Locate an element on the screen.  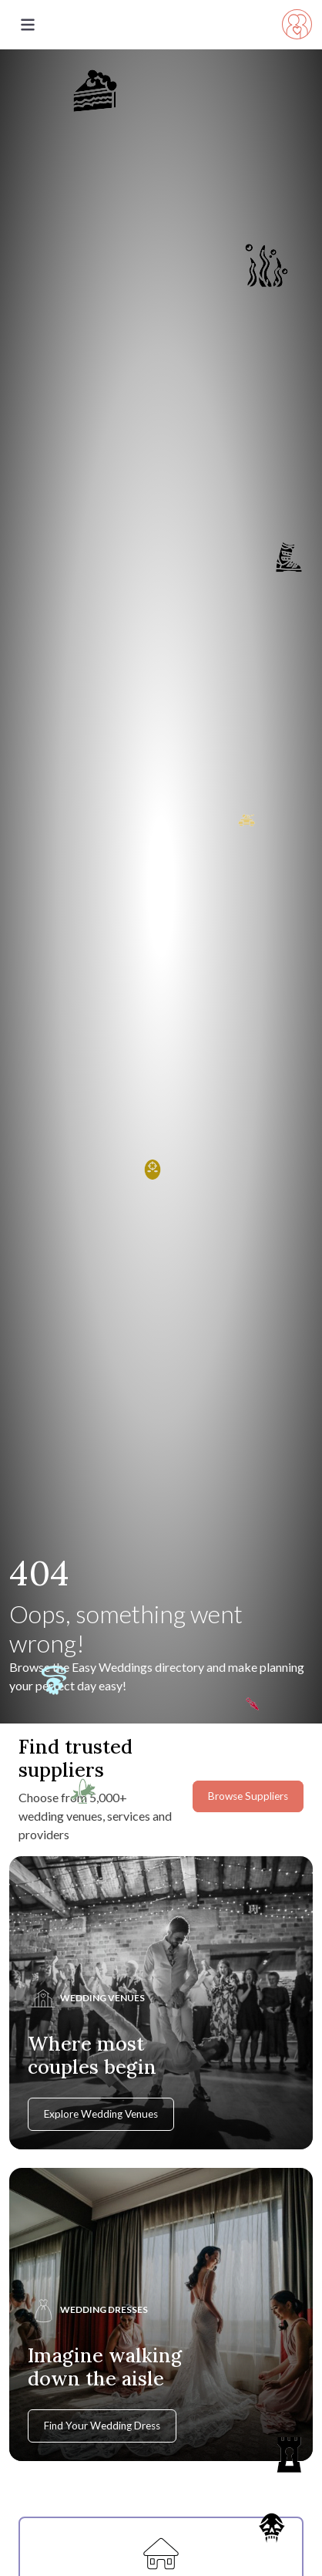
access a locked or secured game level is located at coordinates (289, 2455).